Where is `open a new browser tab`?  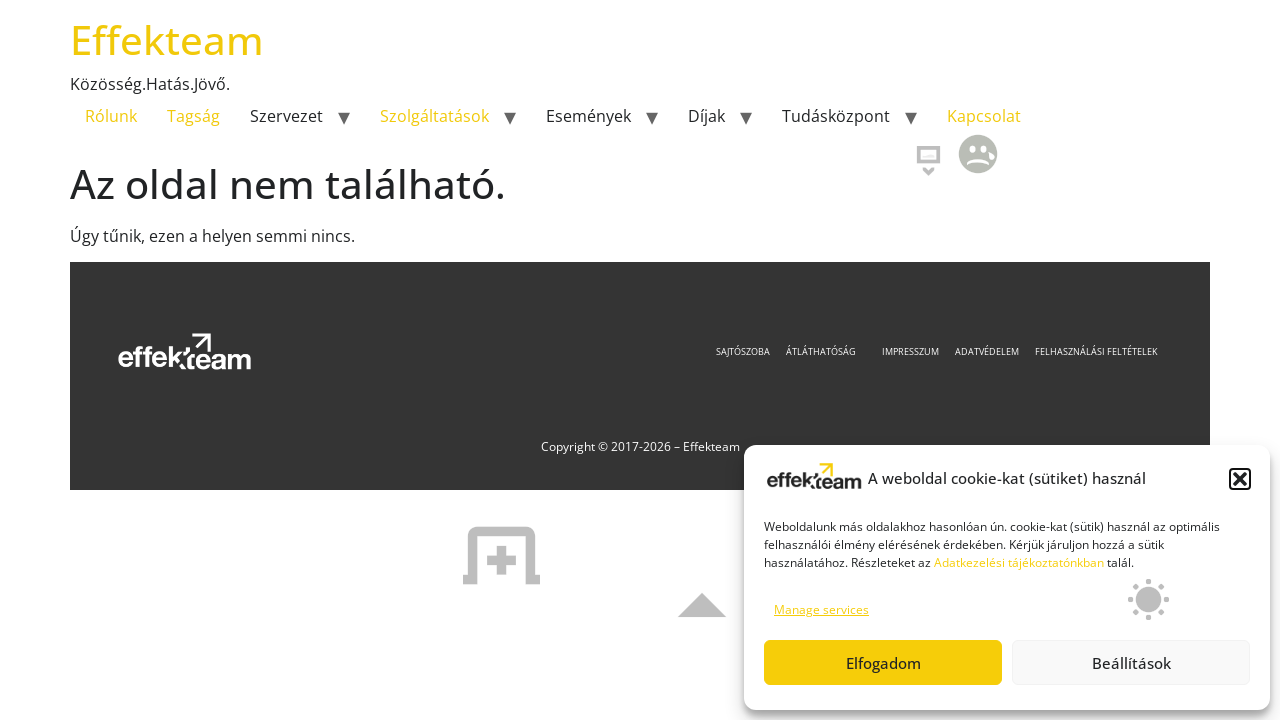 open a new browser tab is located at coordinates (501, 555).